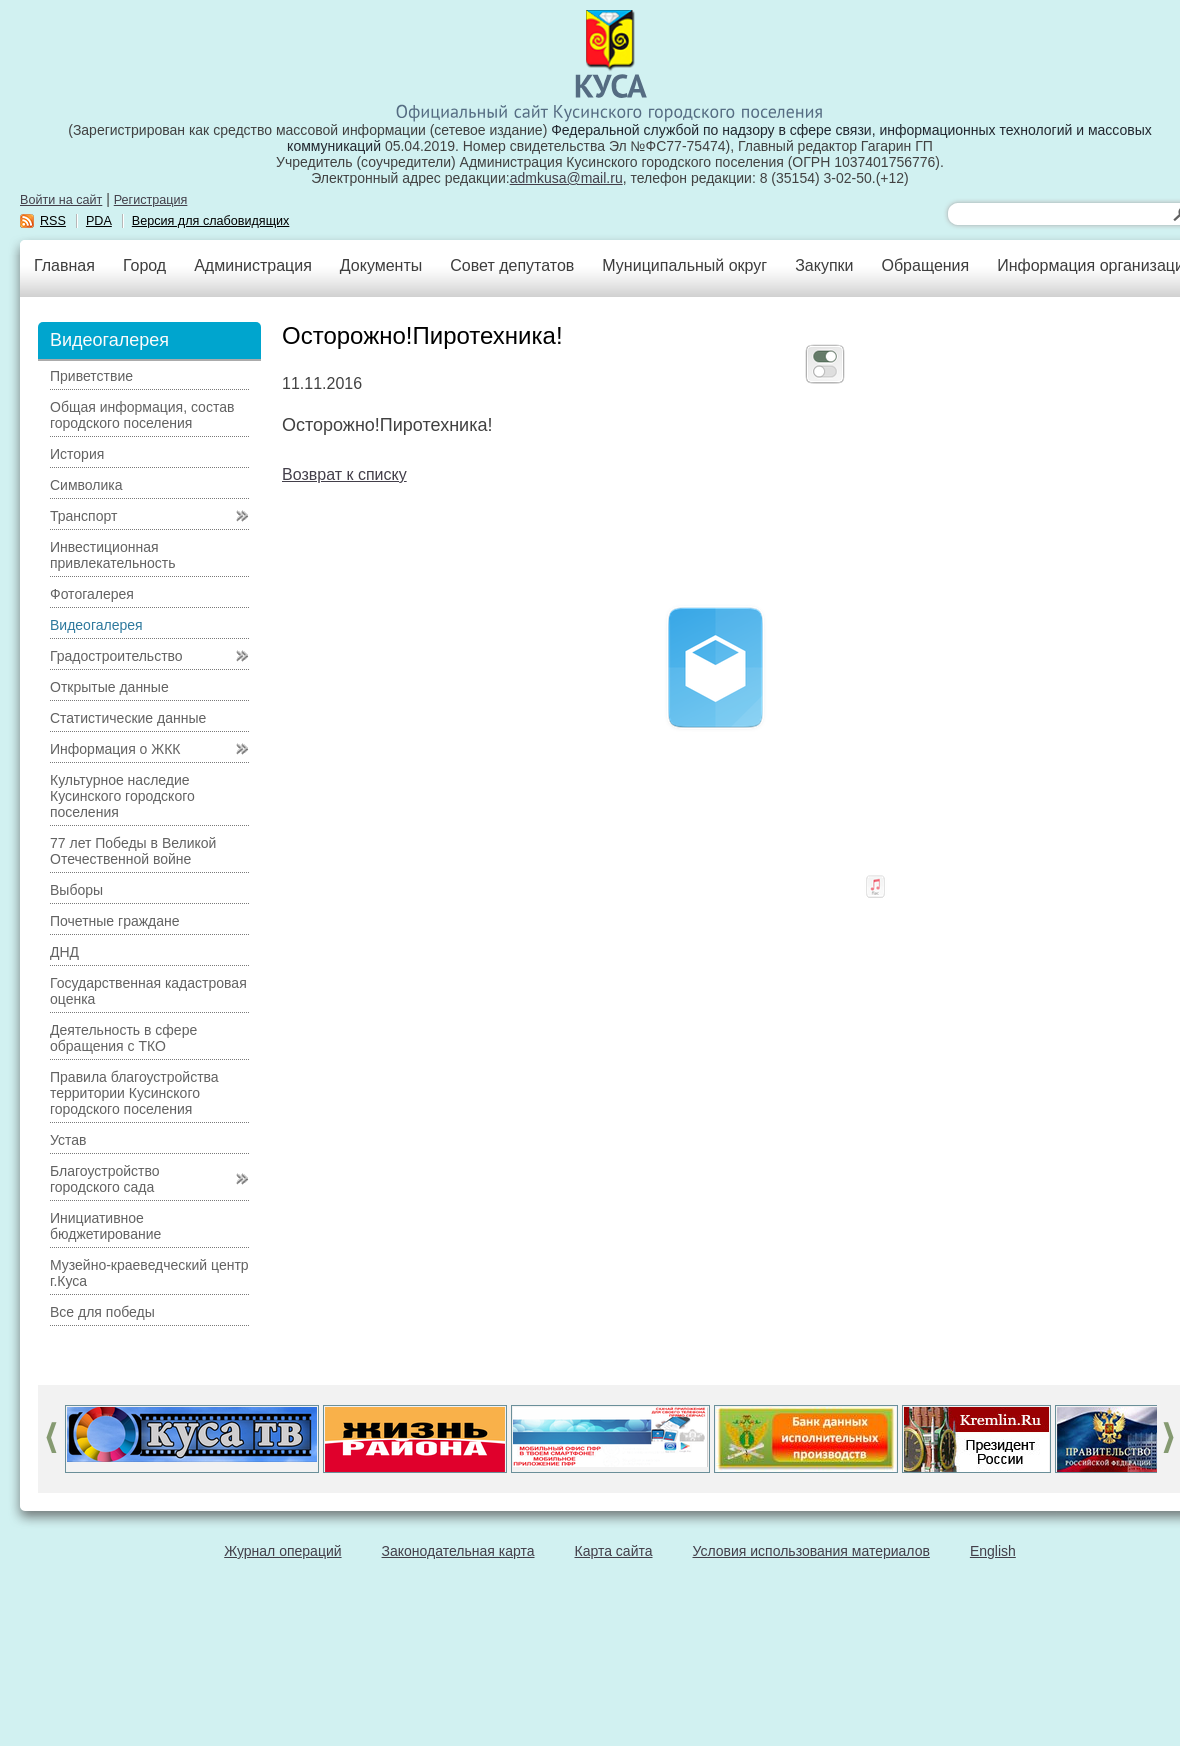 The width and height of the screenshot is (1180, 1746). What do you see at coordinates (825, 364) in the screenshot?
I see `open gnome tweaks settings` at bounding box center [825, 364].